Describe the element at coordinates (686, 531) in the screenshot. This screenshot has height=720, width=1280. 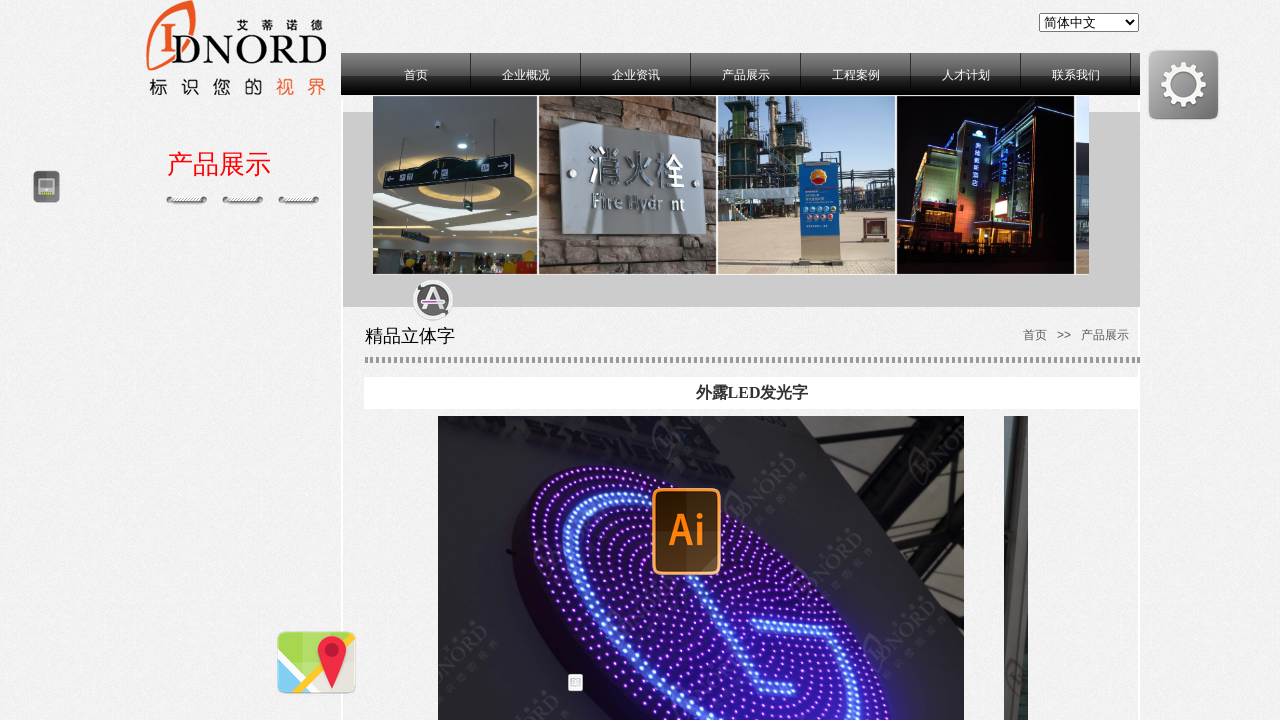
I see `an Adobe Illustrator file` at that location.